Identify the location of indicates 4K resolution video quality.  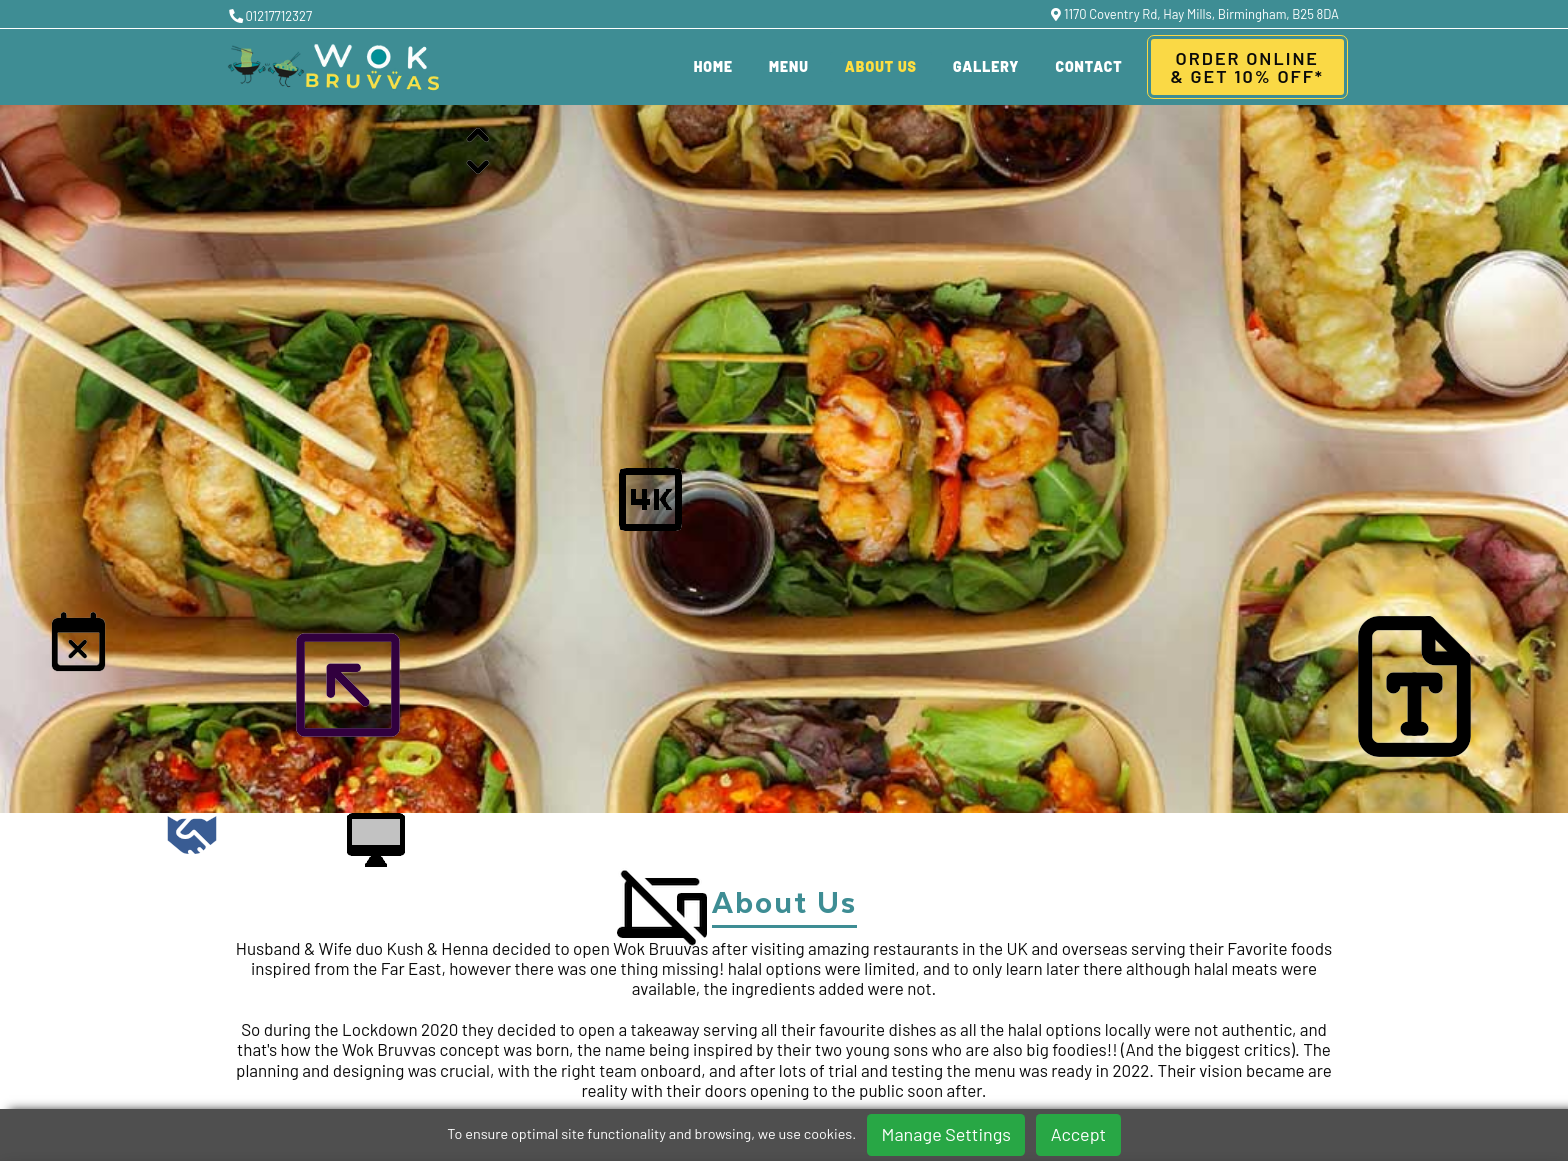
(650, 499).